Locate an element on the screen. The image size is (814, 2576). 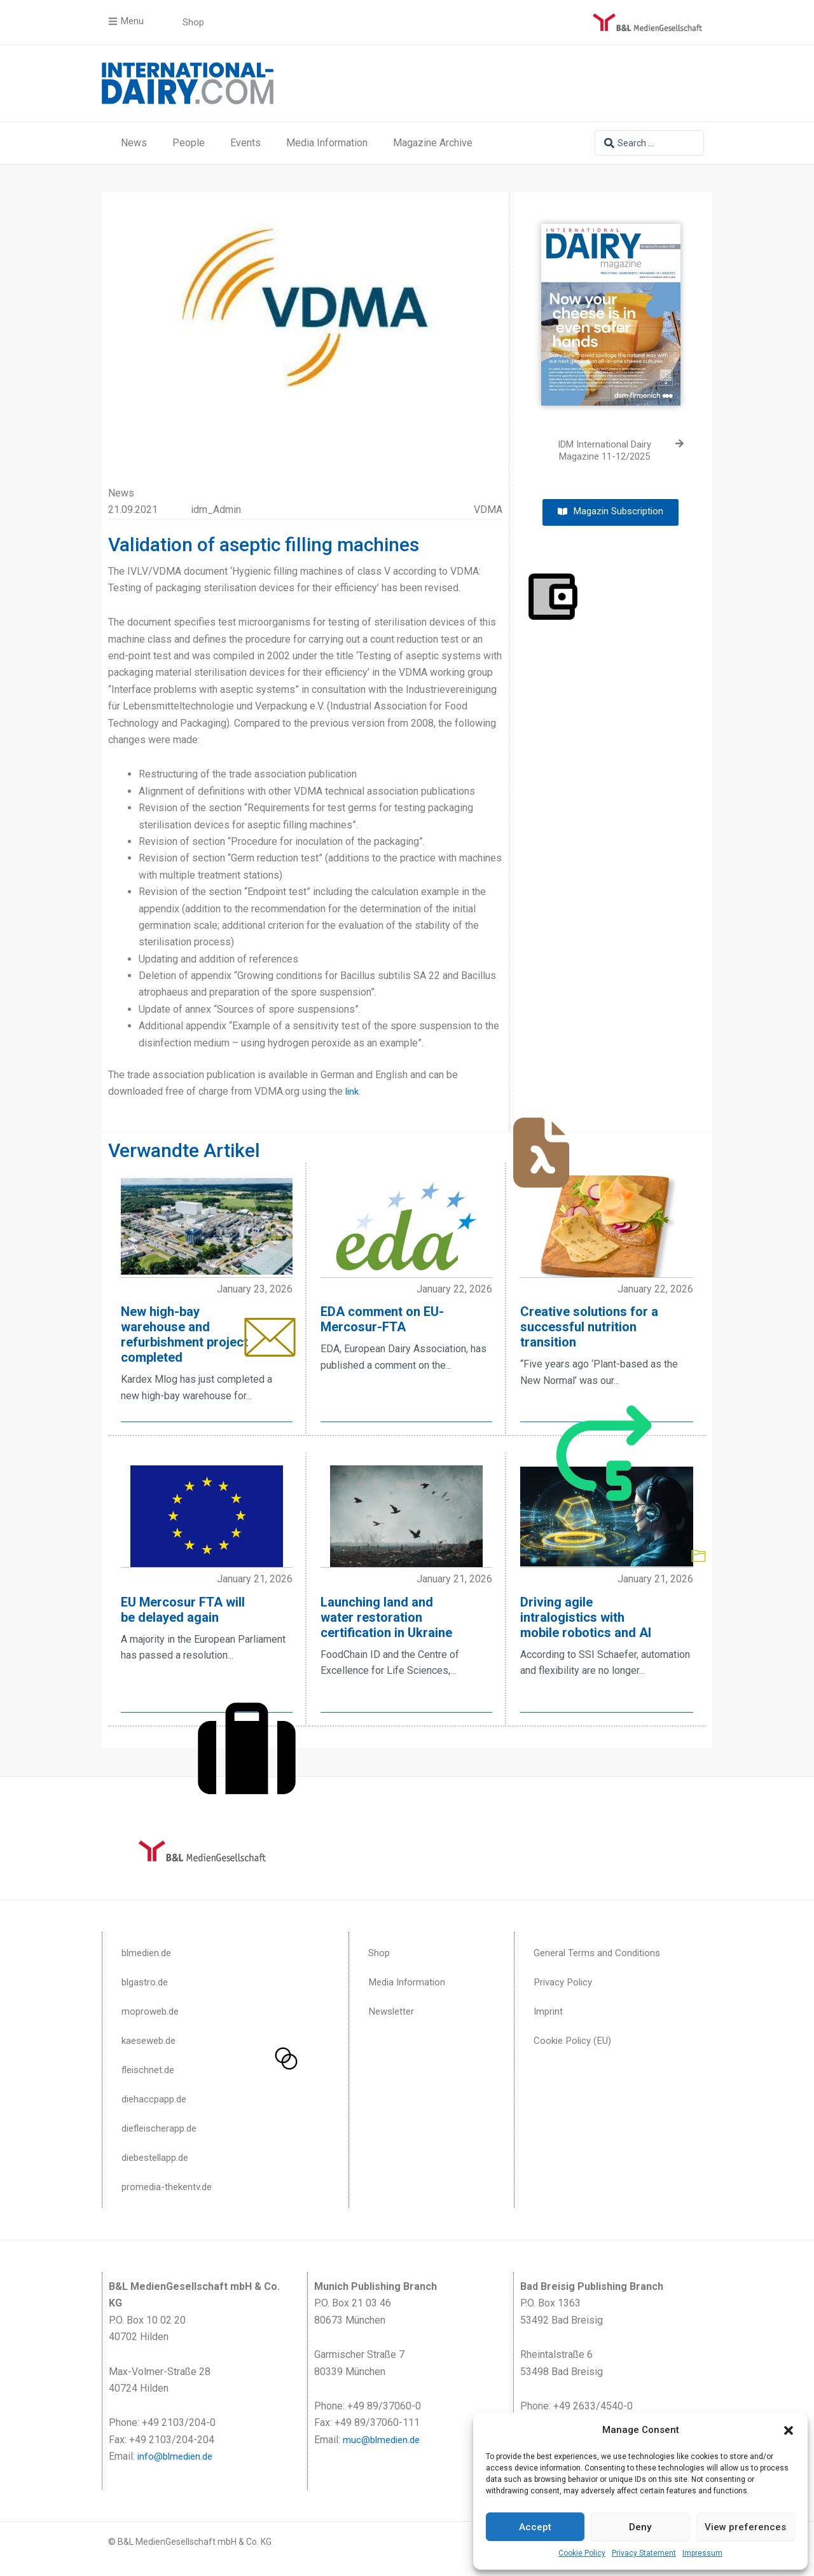
open your inbox is located at coordinates (270, 1337).